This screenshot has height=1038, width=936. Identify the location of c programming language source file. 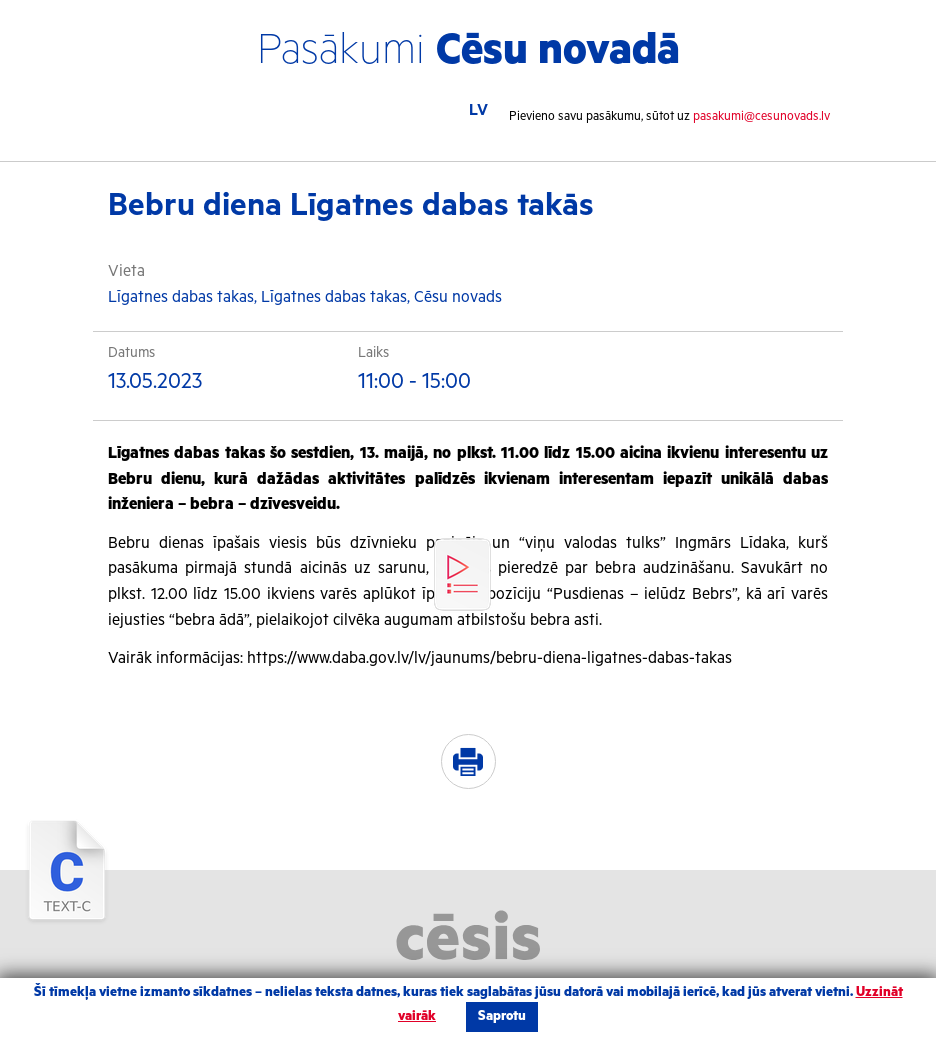
(67, 872).